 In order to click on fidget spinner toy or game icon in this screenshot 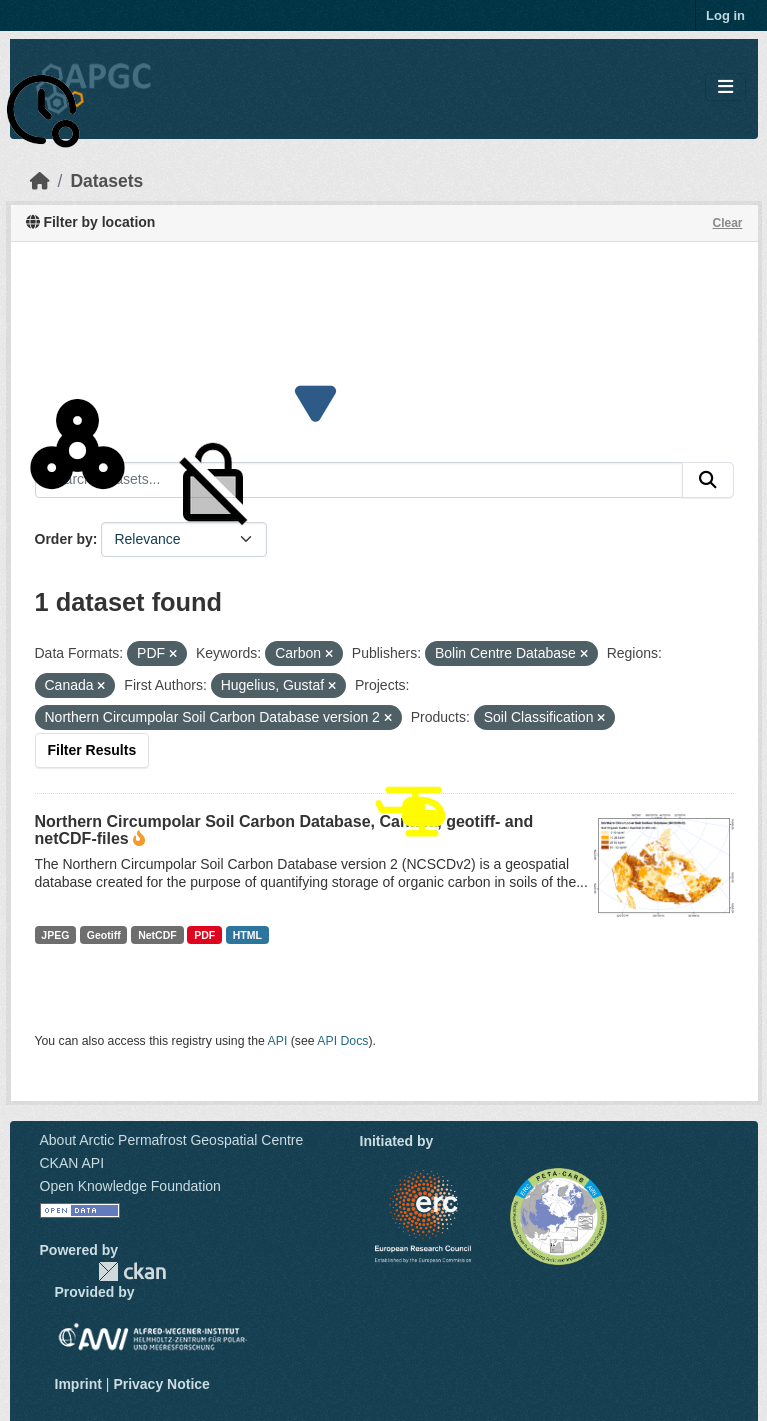, I will do `click(77, 450)`.